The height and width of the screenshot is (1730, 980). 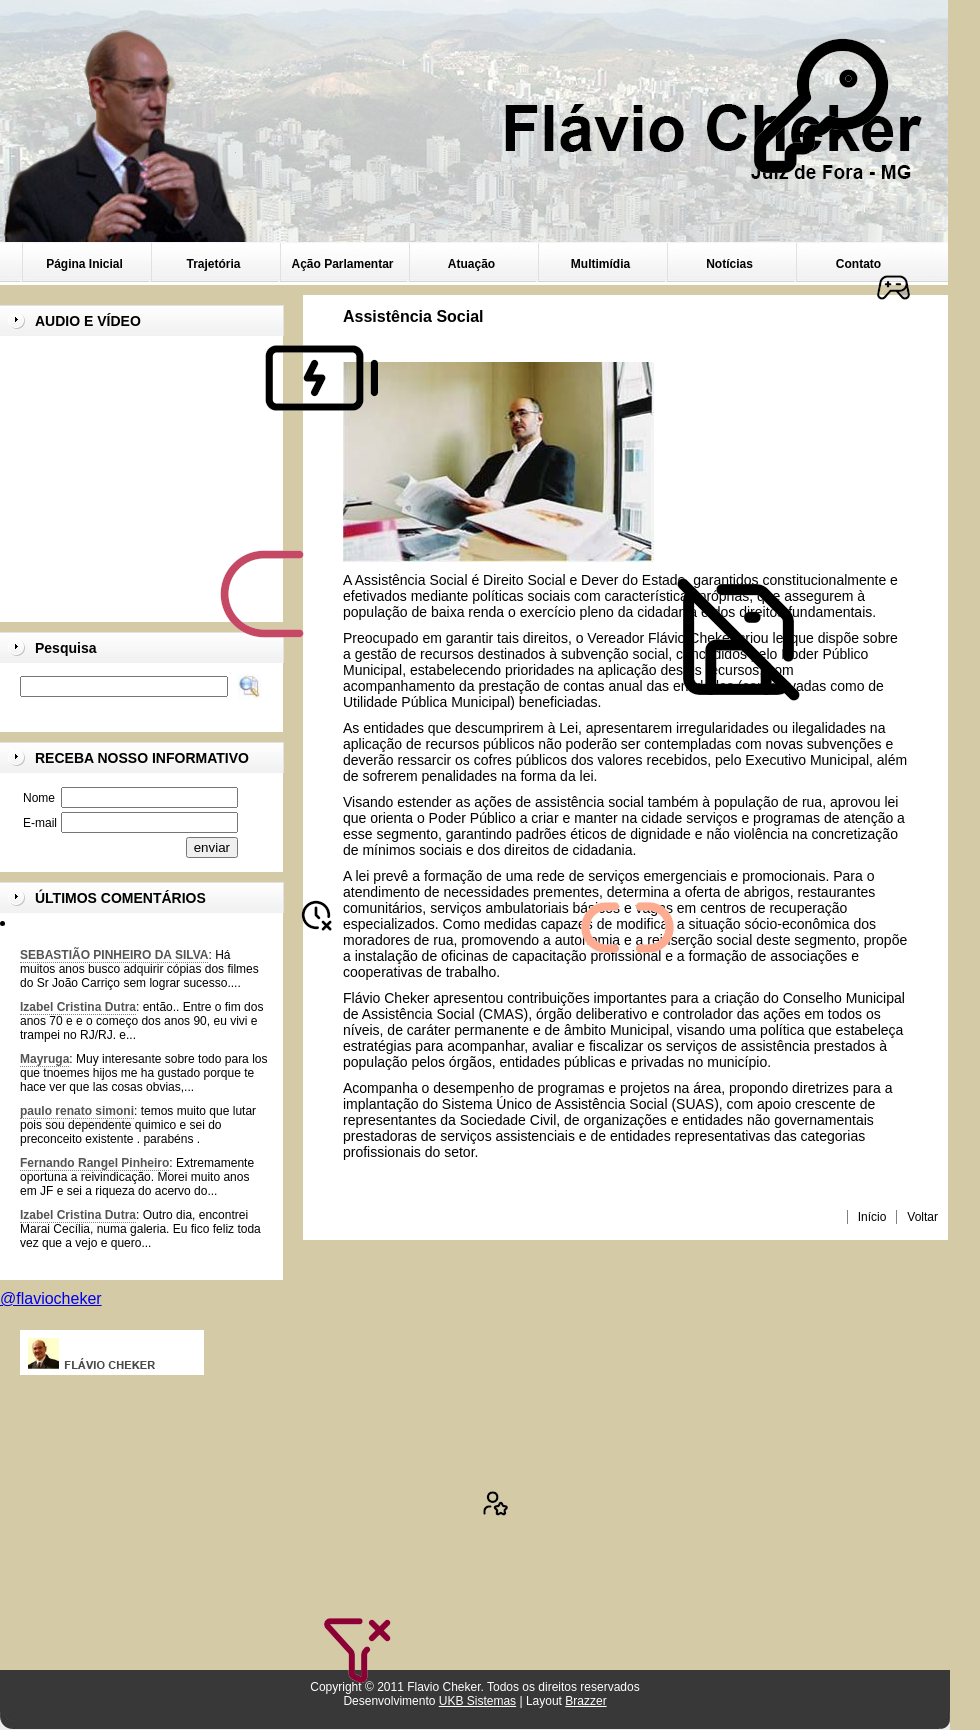 What do you see at coordinates (495, 1503) in the screenshot?
I see `view favorite or starred user` at bounding box center [495, 1503].